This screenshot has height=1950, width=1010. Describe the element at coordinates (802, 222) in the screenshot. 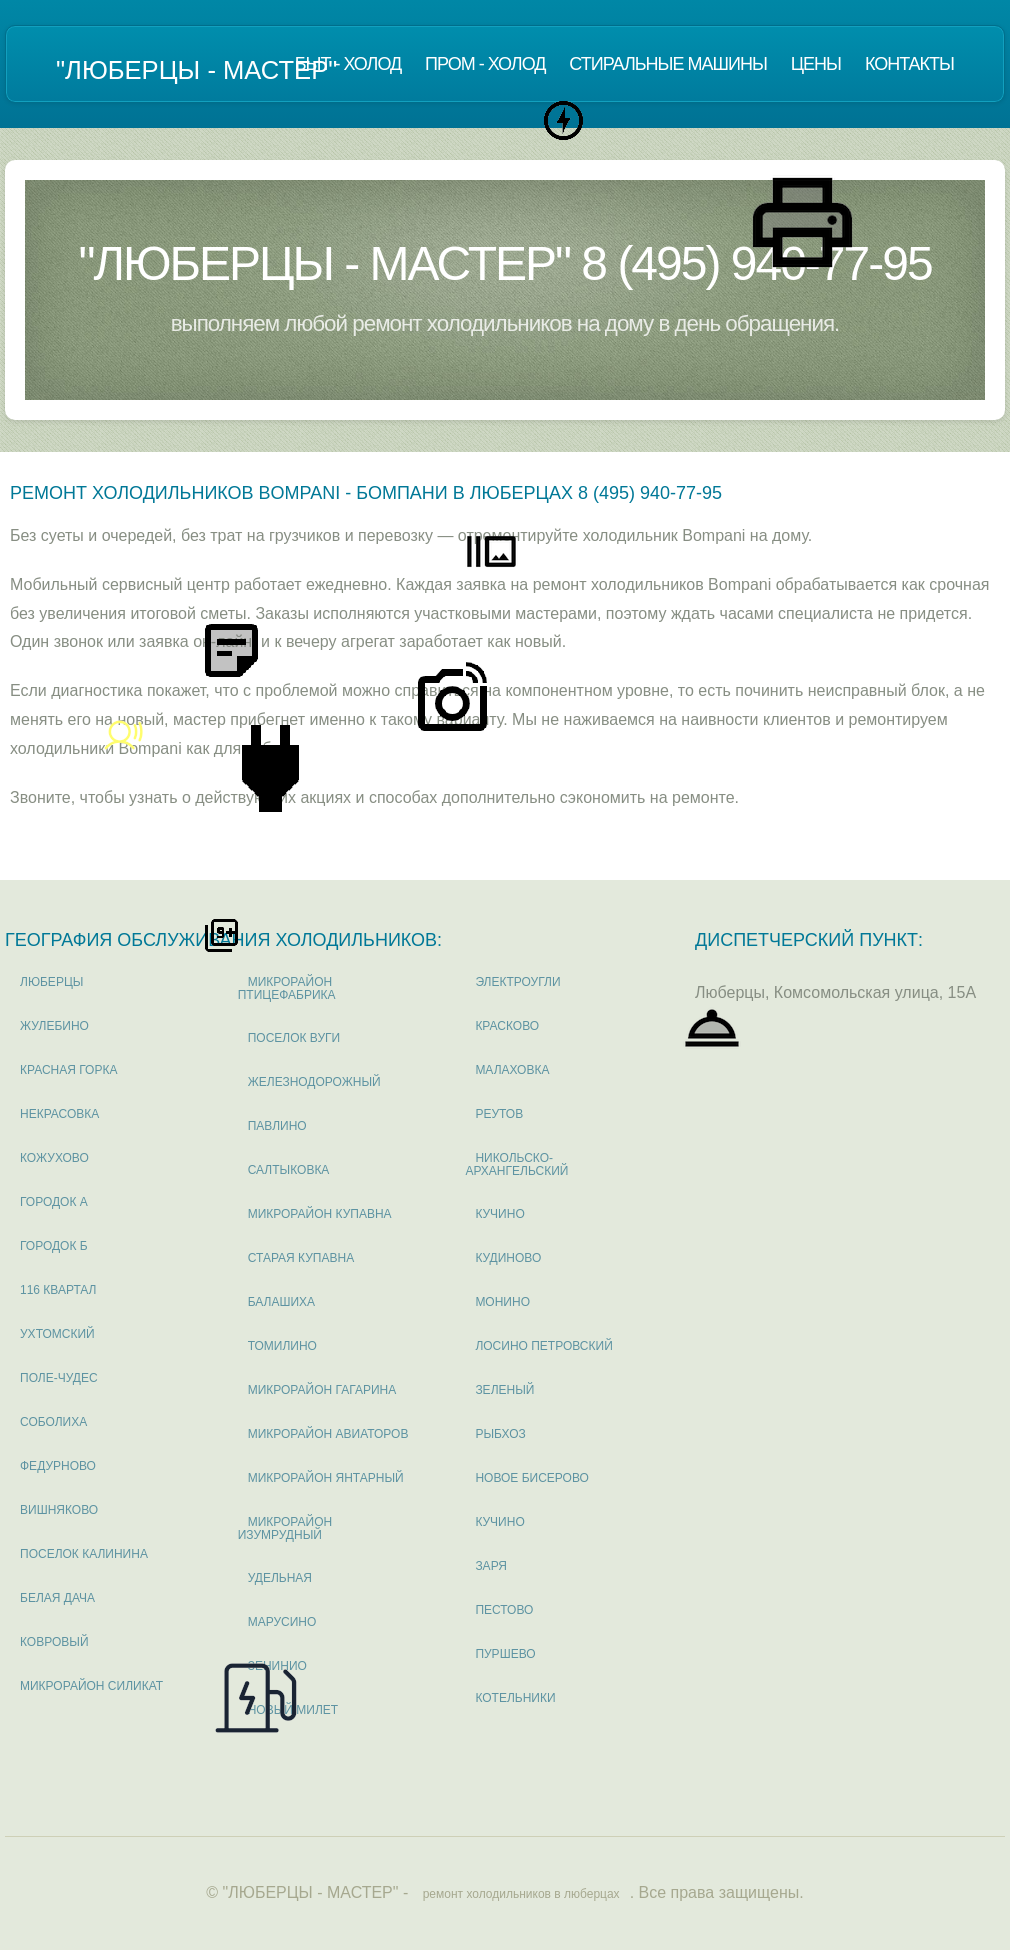

I see `print the current document or page` at that location.